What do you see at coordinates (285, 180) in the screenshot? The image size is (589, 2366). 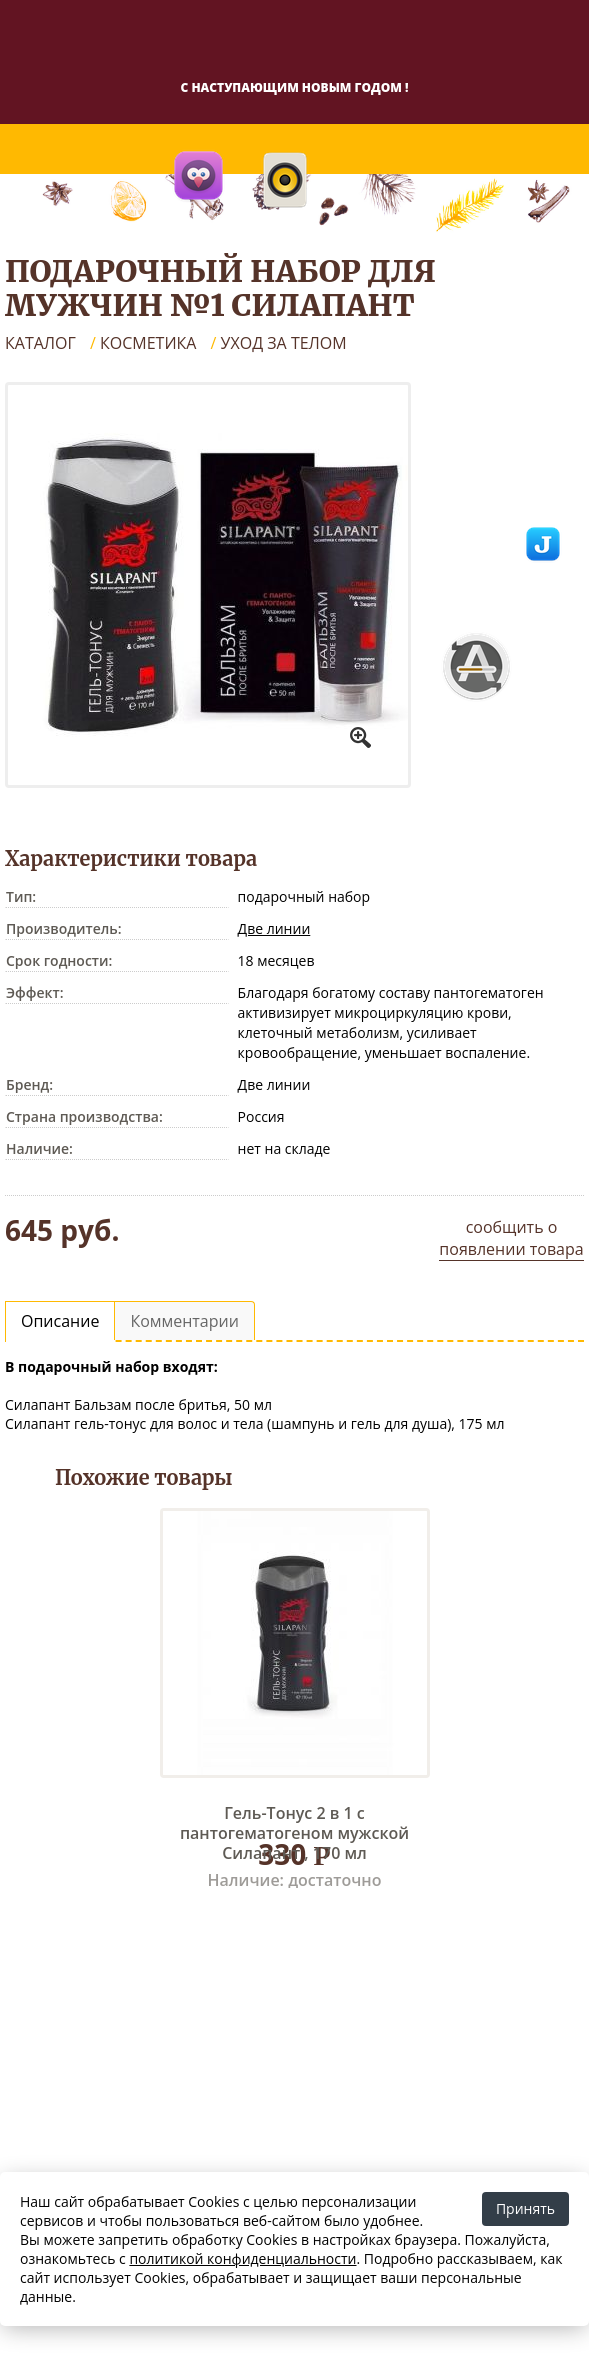 I see `open Rhythmbox music player` at bounding box center [285, 180].